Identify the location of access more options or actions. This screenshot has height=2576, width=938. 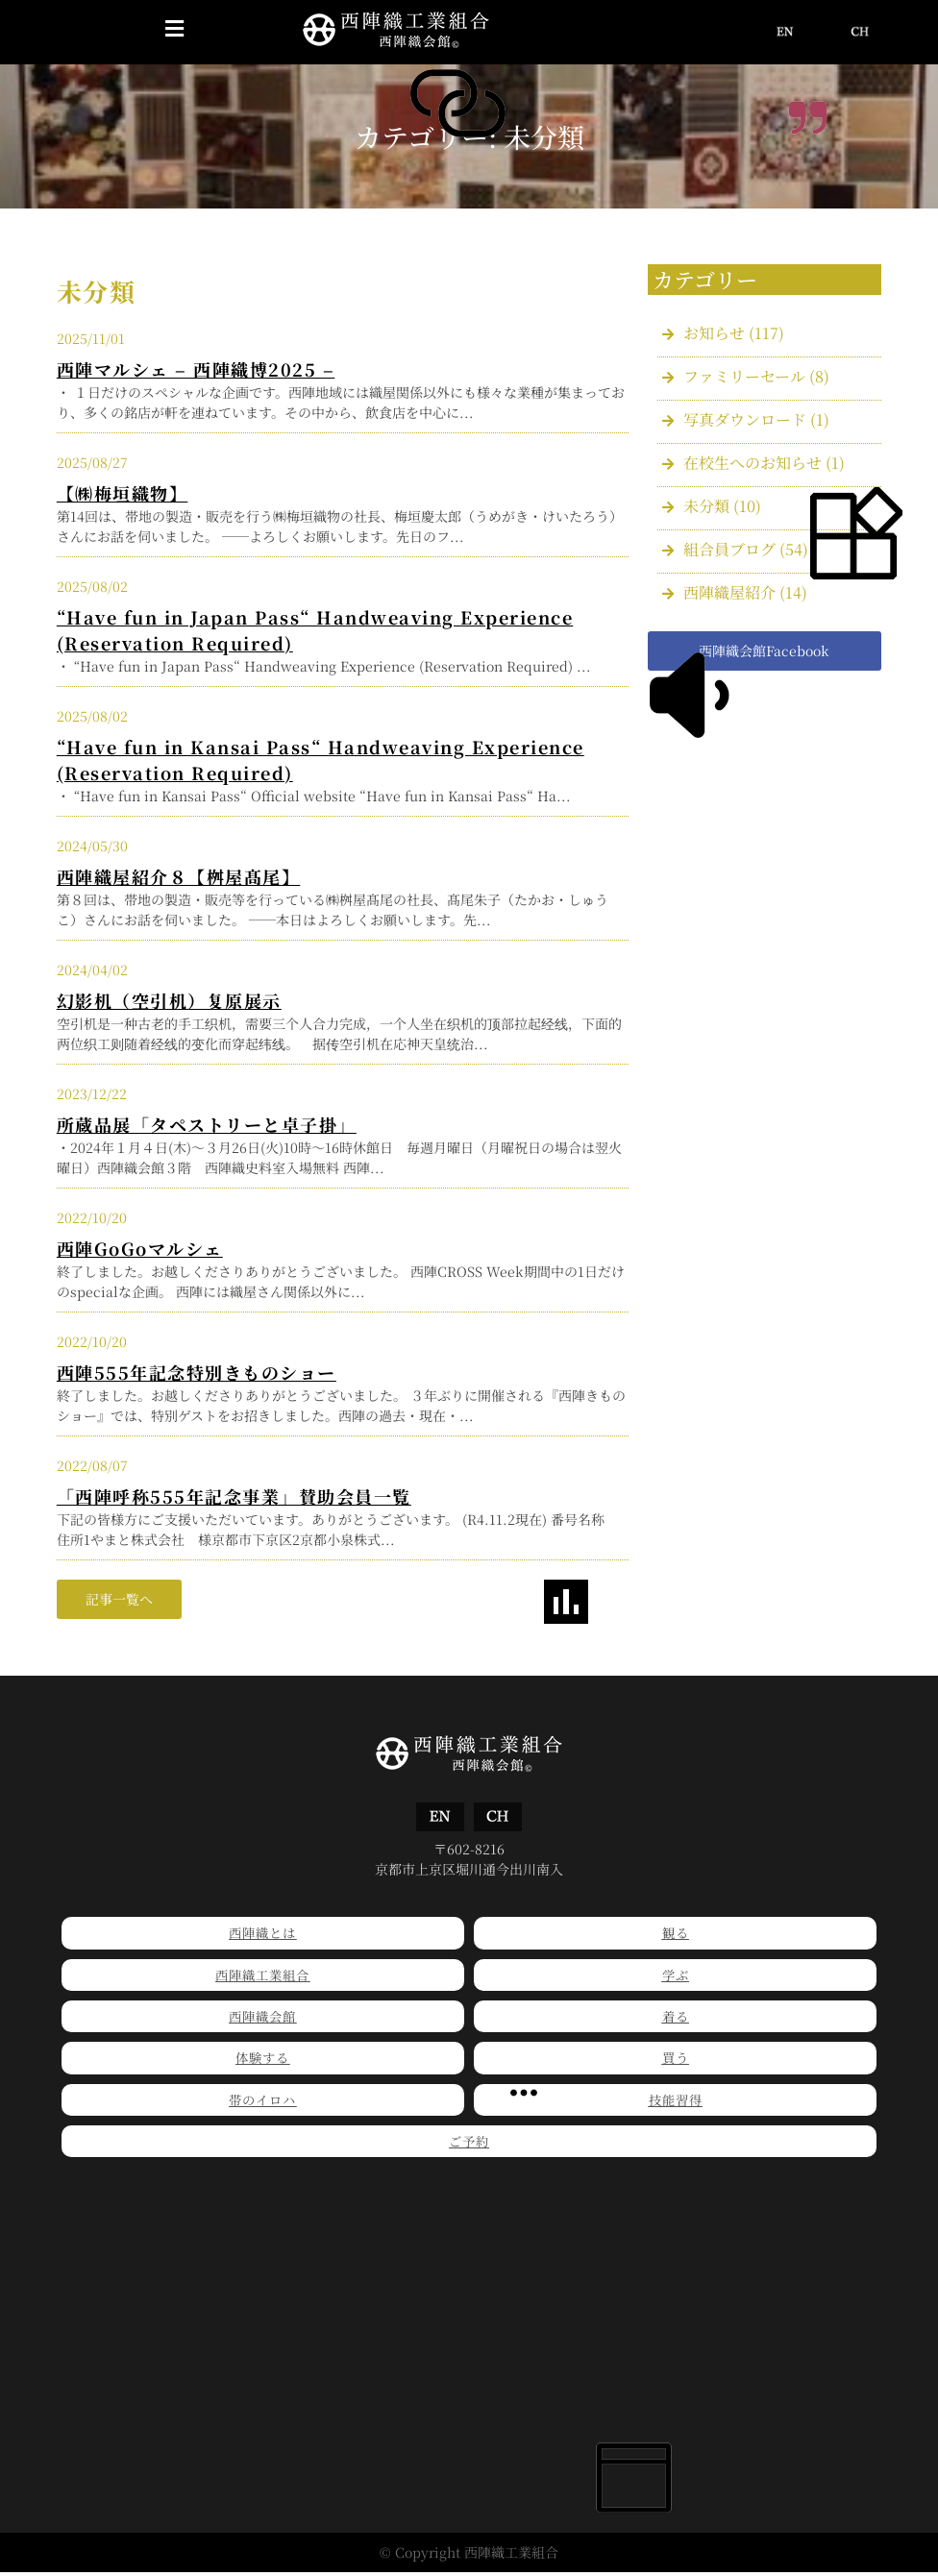
(524, 2093).